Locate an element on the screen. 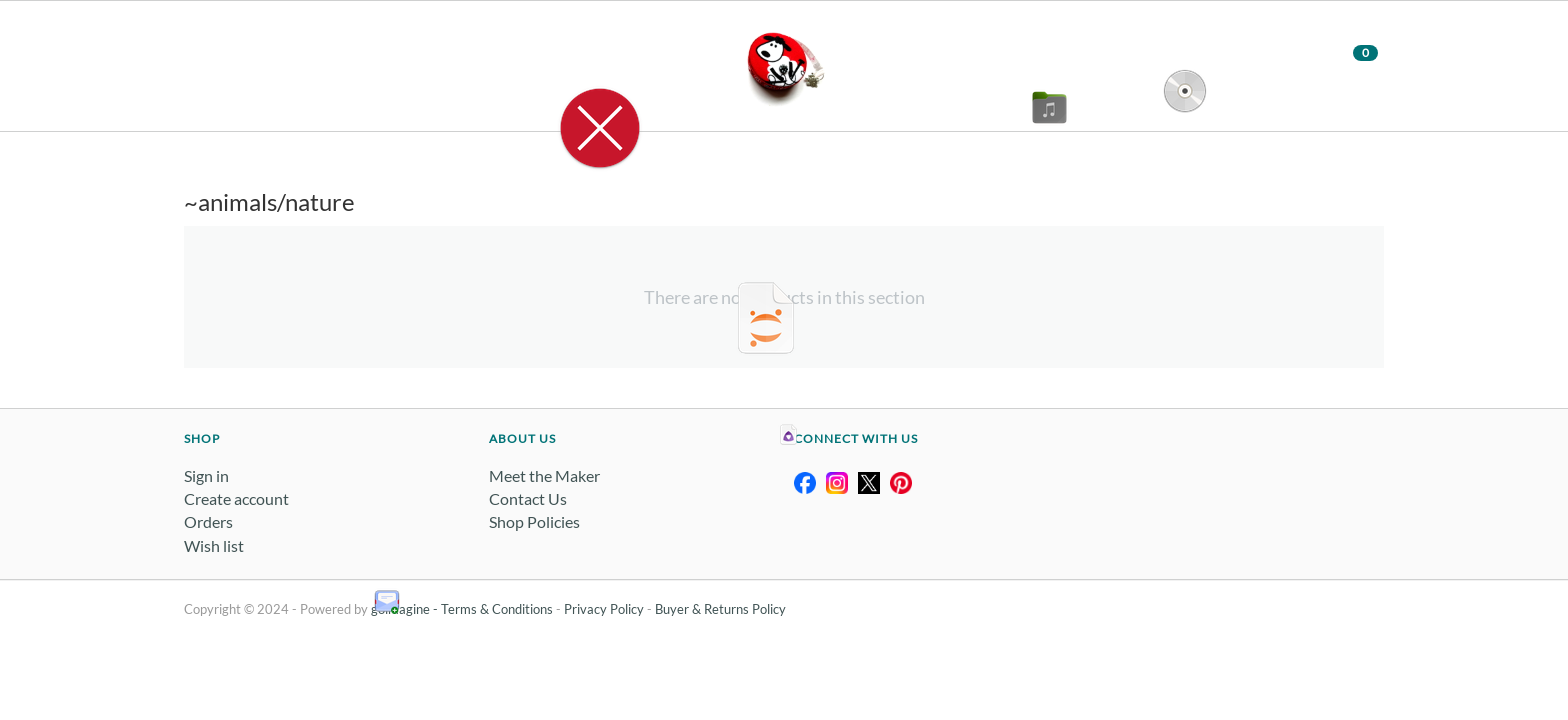 The image size is (1568, 720). jupyter notebook file is located at coordinates (766, 318).